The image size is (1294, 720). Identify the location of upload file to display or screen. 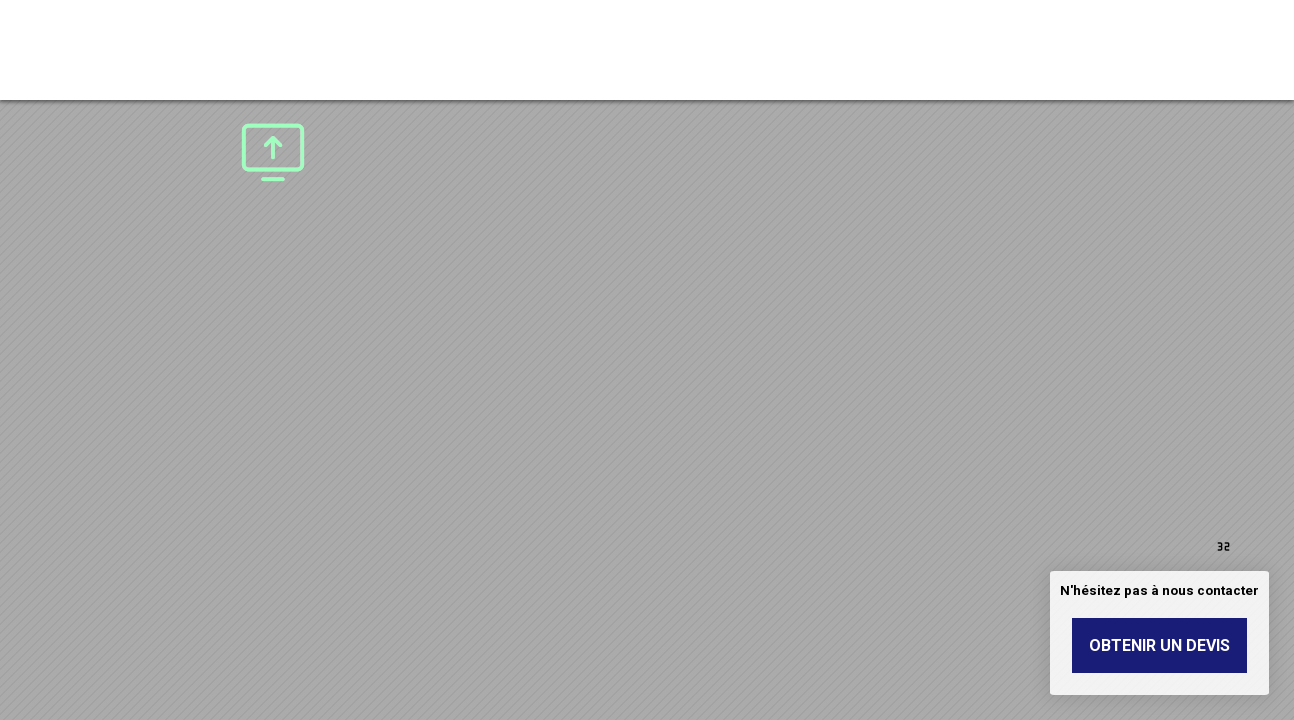
(273, 150).